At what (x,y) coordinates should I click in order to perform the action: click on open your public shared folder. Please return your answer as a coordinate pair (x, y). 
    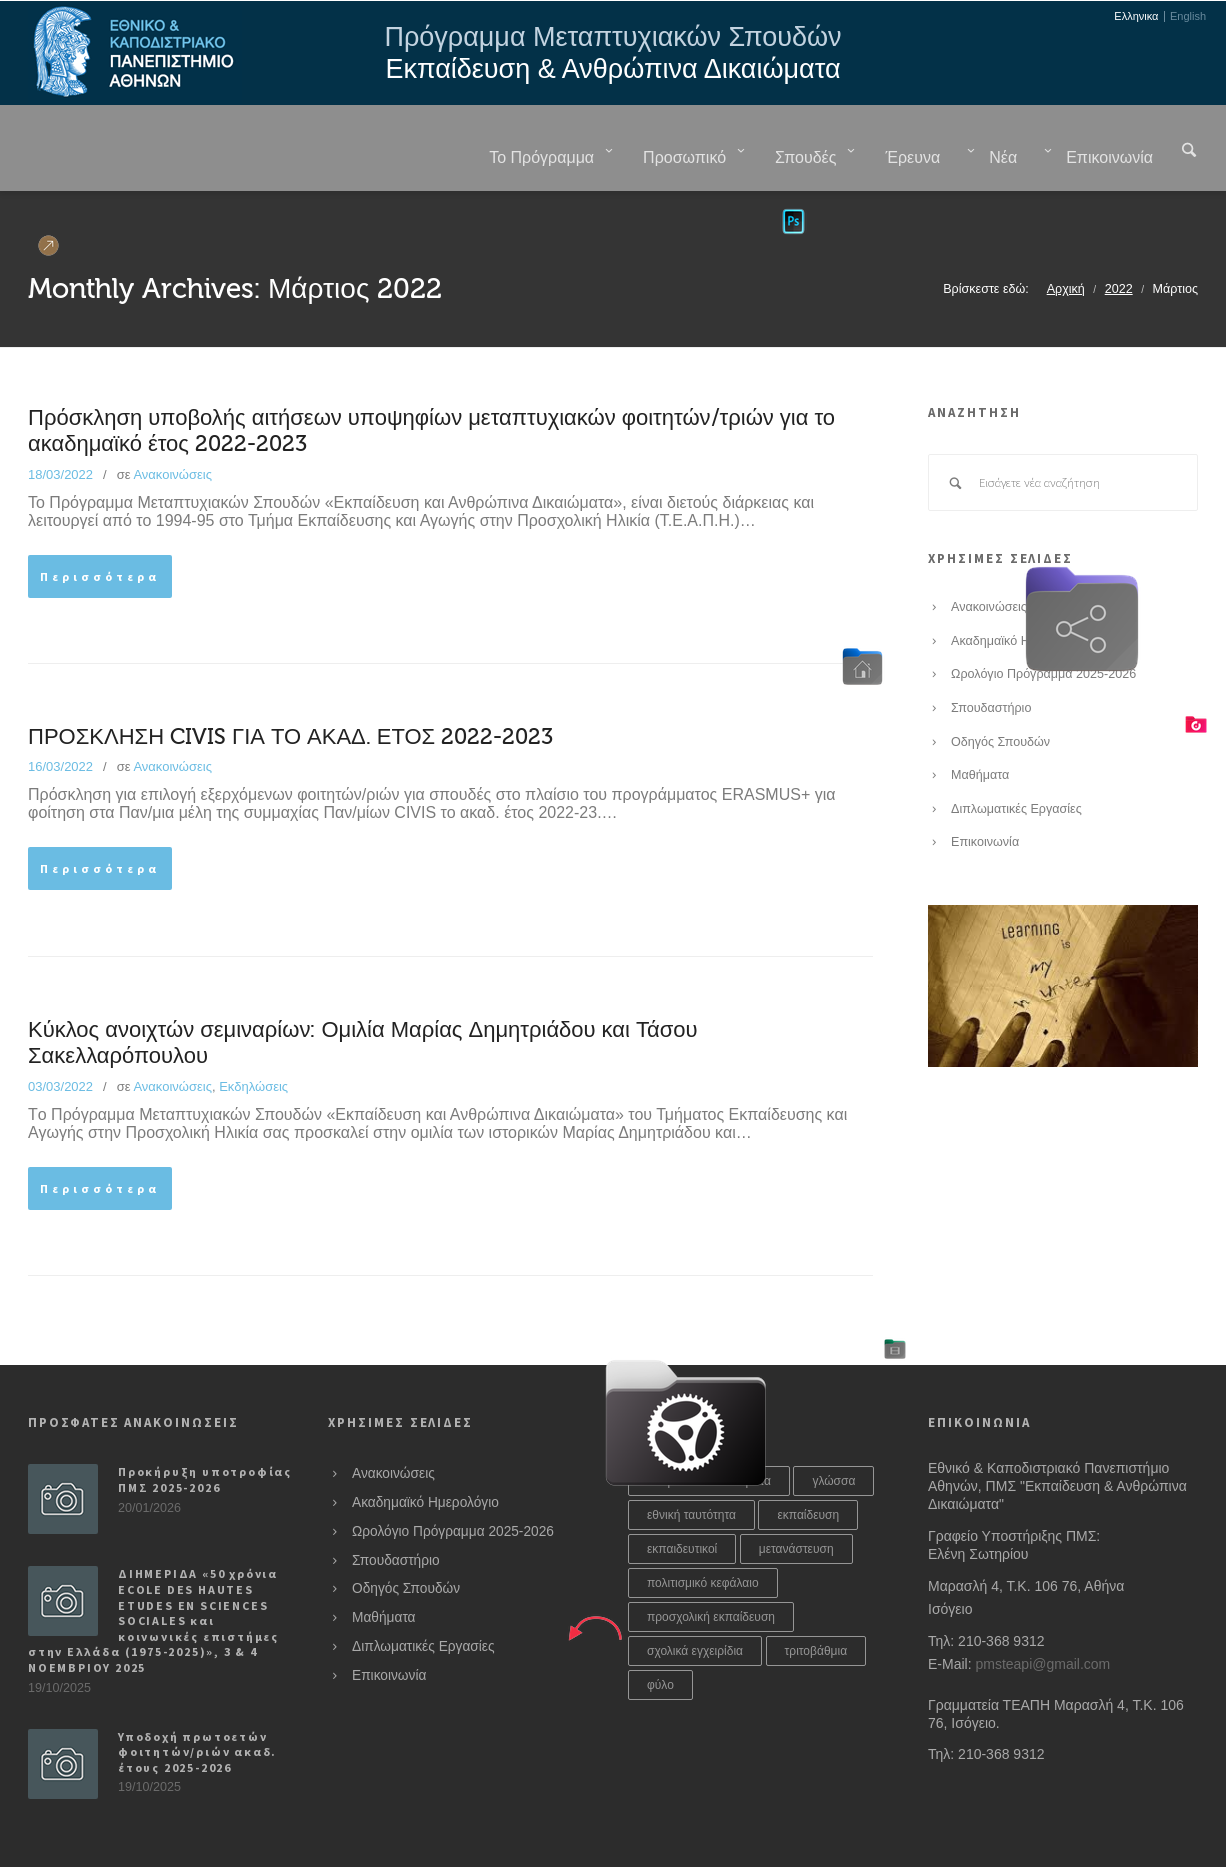
    Looking at the image, I should click on (1082, 619).